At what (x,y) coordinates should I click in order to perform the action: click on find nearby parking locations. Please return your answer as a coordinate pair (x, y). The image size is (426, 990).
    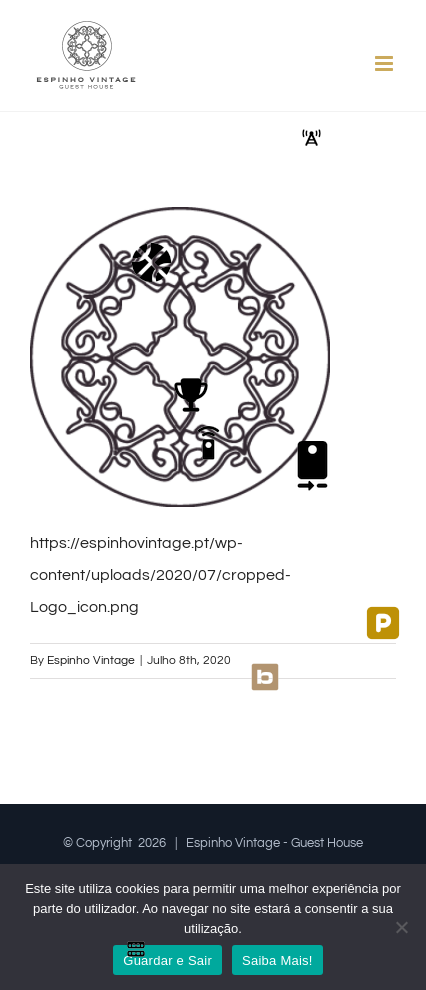
    Looking at the image, I should click on (383, 623).